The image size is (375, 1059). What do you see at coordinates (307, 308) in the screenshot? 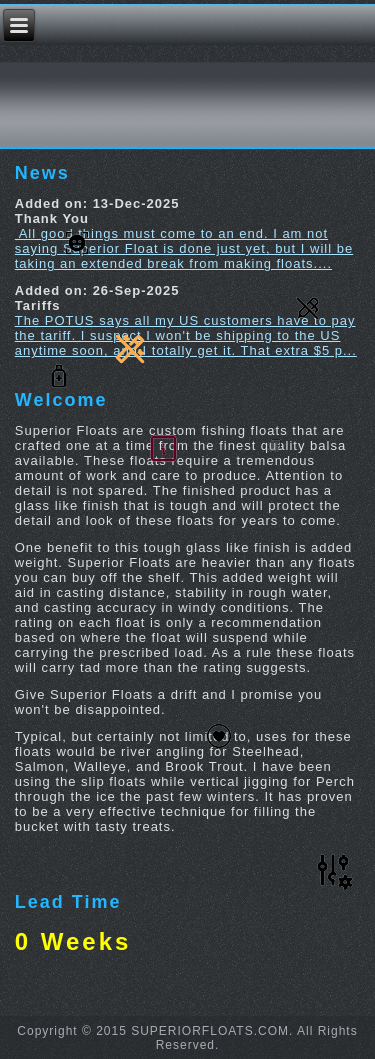
I see `editing disabled` at bounding box center [307, 308].